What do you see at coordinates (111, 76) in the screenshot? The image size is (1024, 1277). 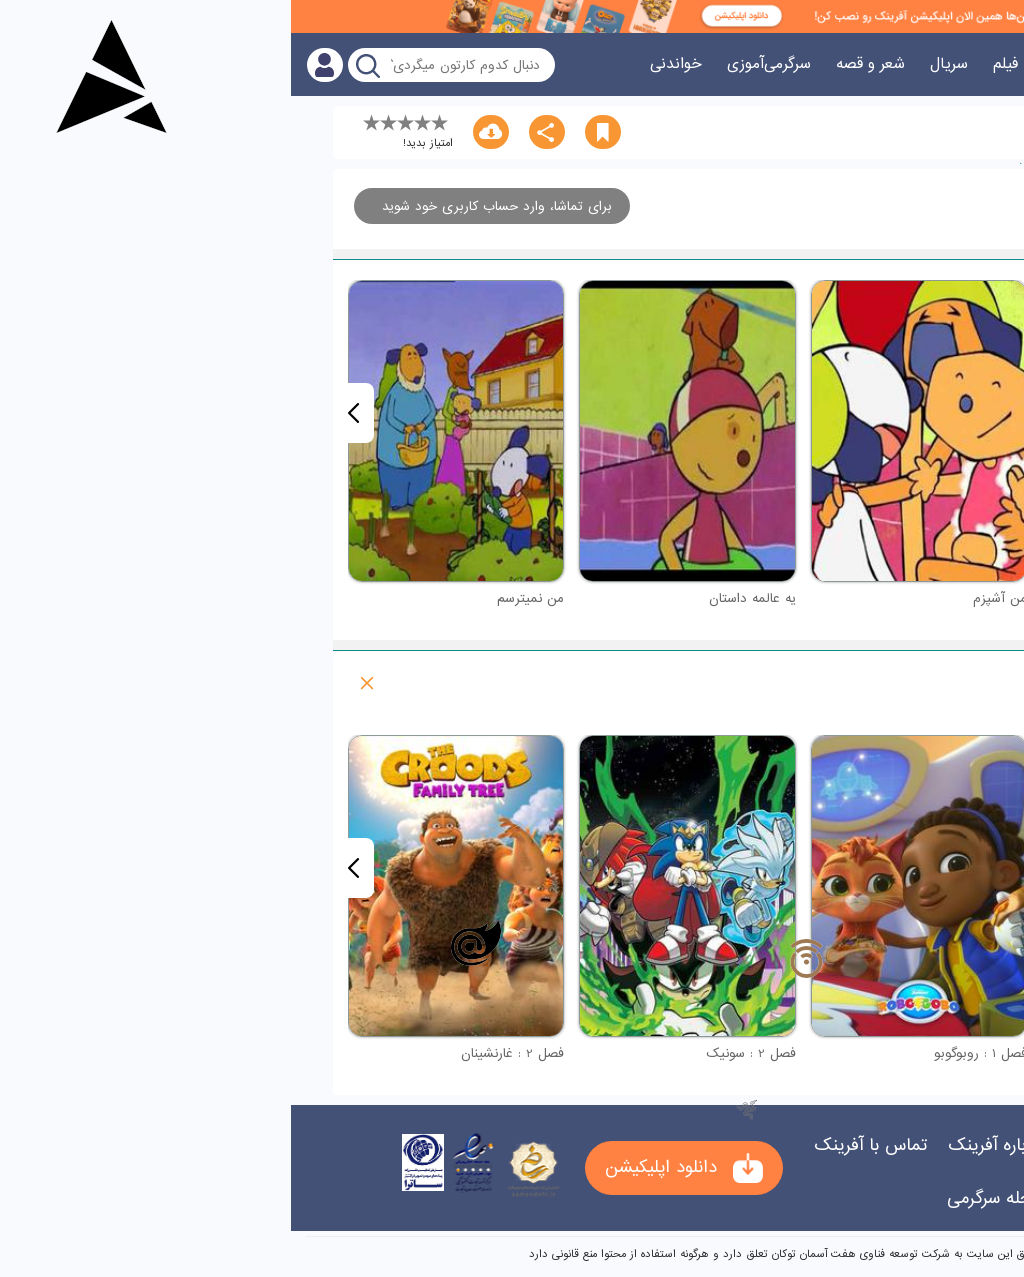 I see `artix linux logo` at bounding box center [111, 76].